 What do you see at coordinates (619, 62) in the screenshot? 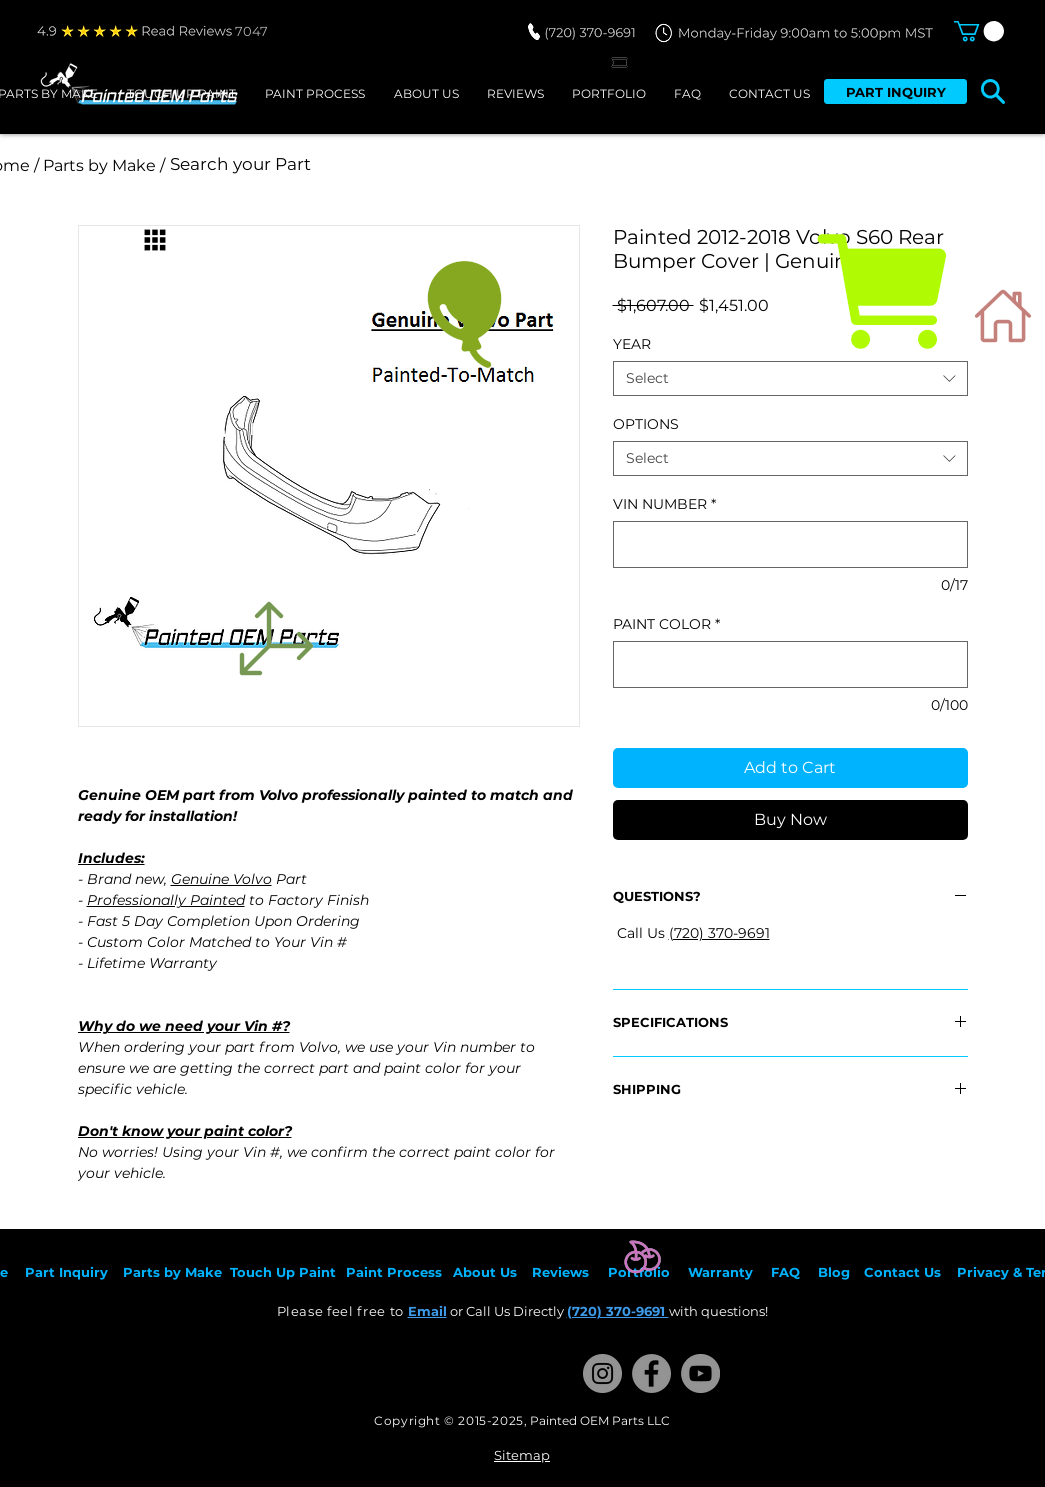
I see `rotate device to landscape mode` at bounding box center [619, 62].